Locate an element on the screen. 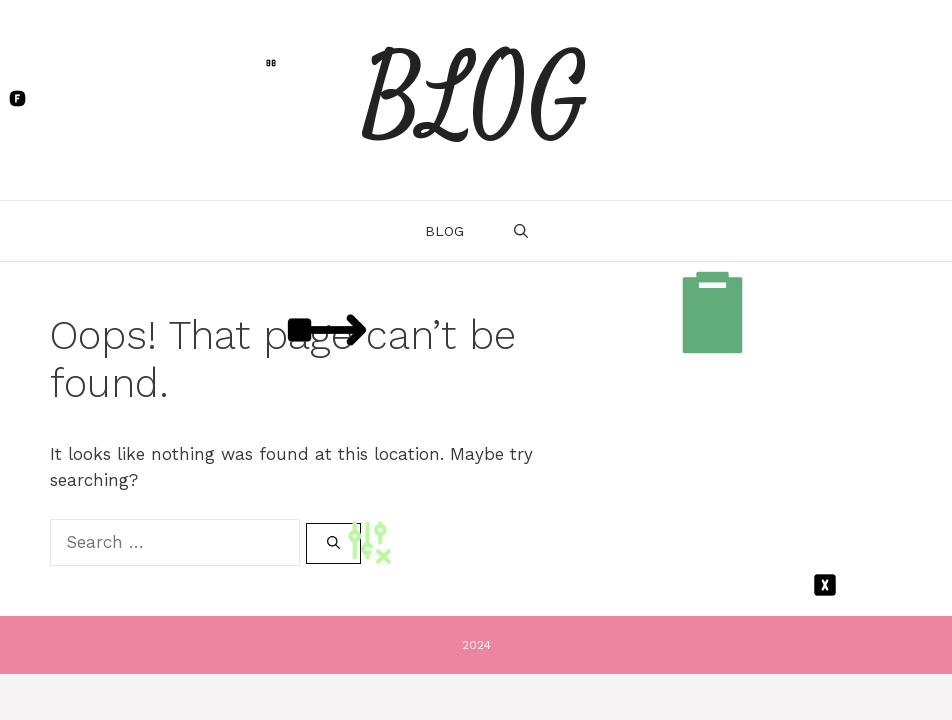  copy to clipboard is located at coordinates (712, 312).